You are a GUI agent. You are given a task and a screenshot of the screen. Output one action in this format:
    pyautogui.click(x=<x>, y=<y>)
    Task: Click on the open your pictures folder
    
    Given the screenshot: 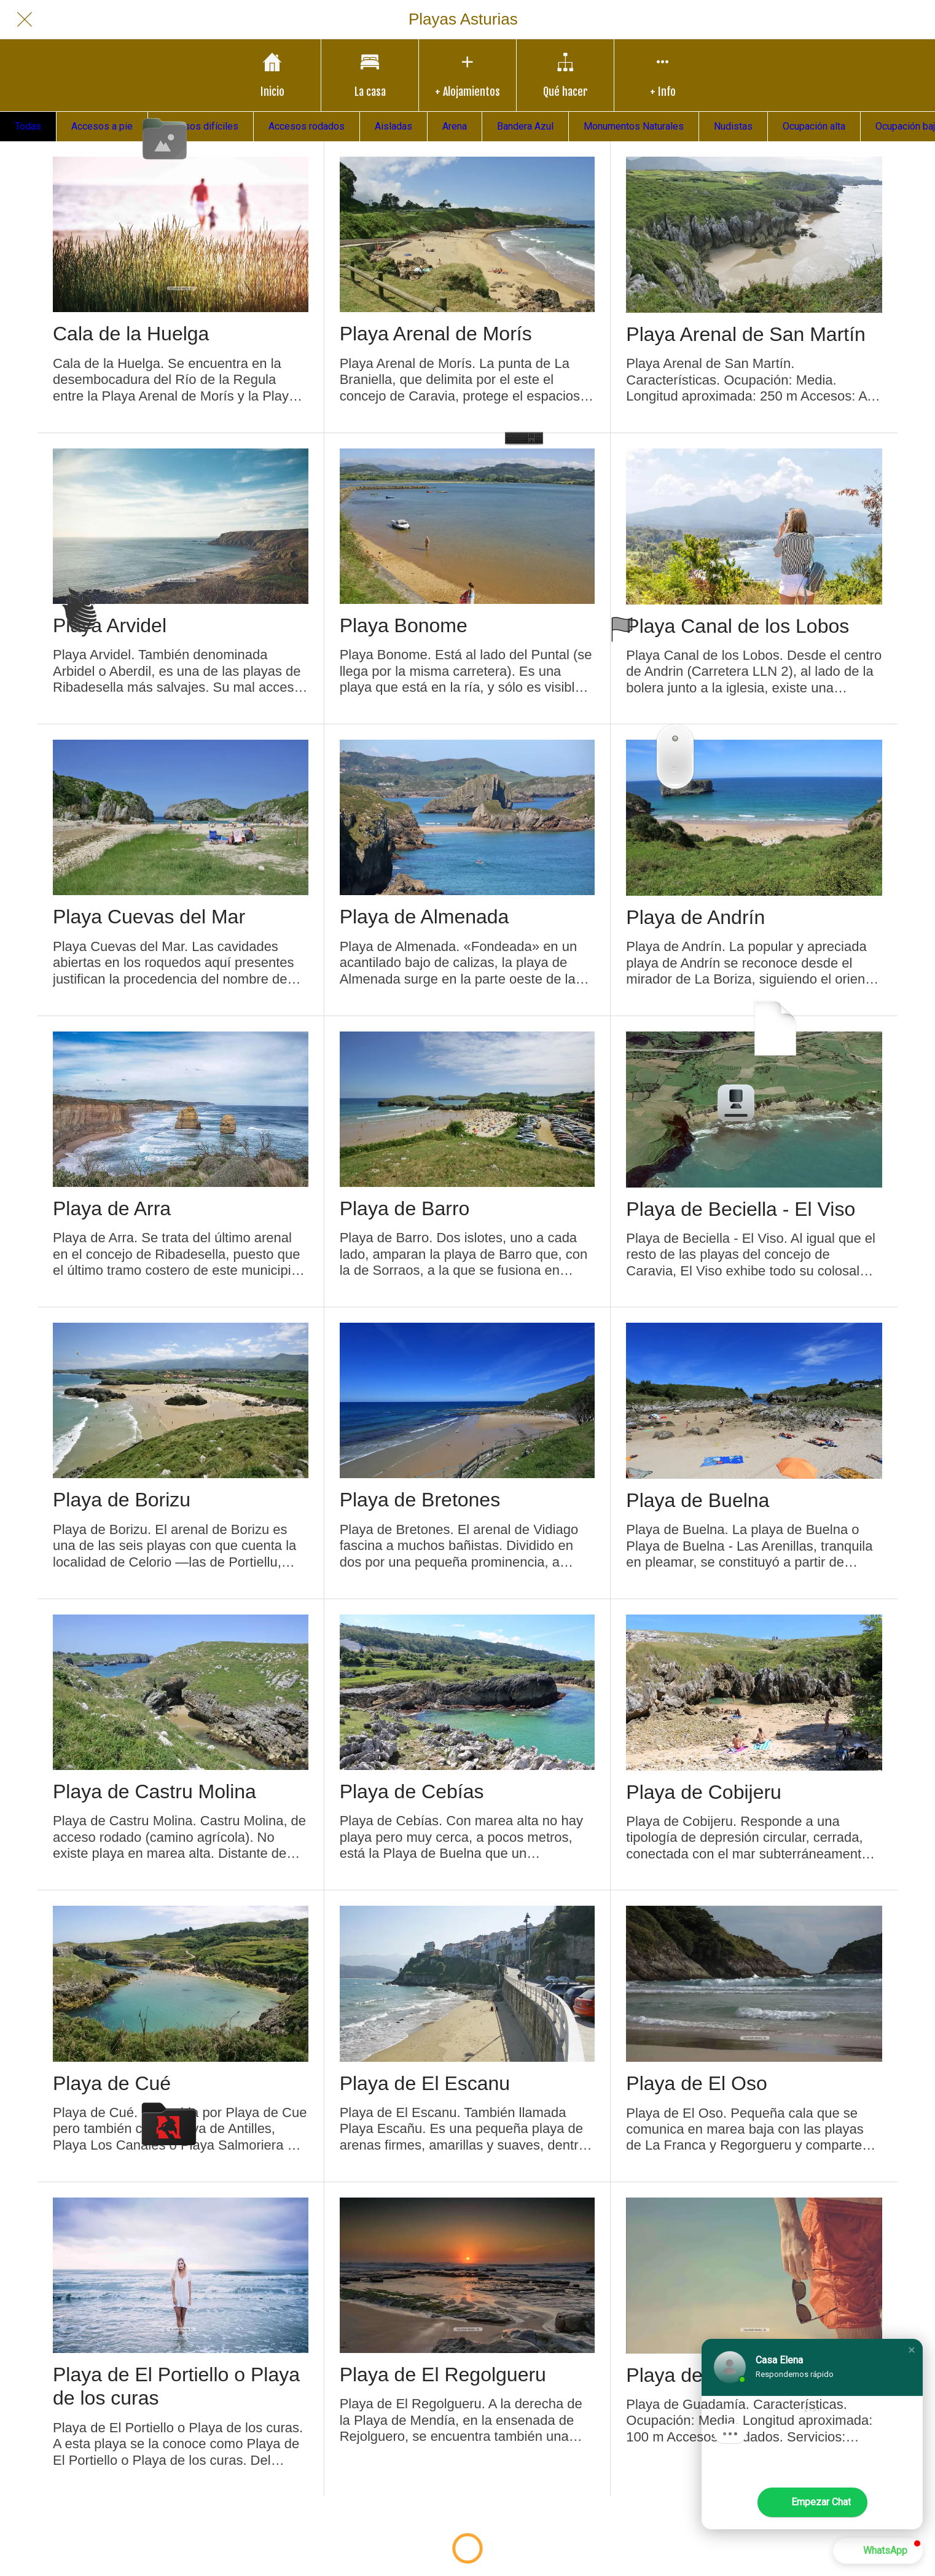 What is the action you would take?
    pyautogui.click(x=165, y=139)
    